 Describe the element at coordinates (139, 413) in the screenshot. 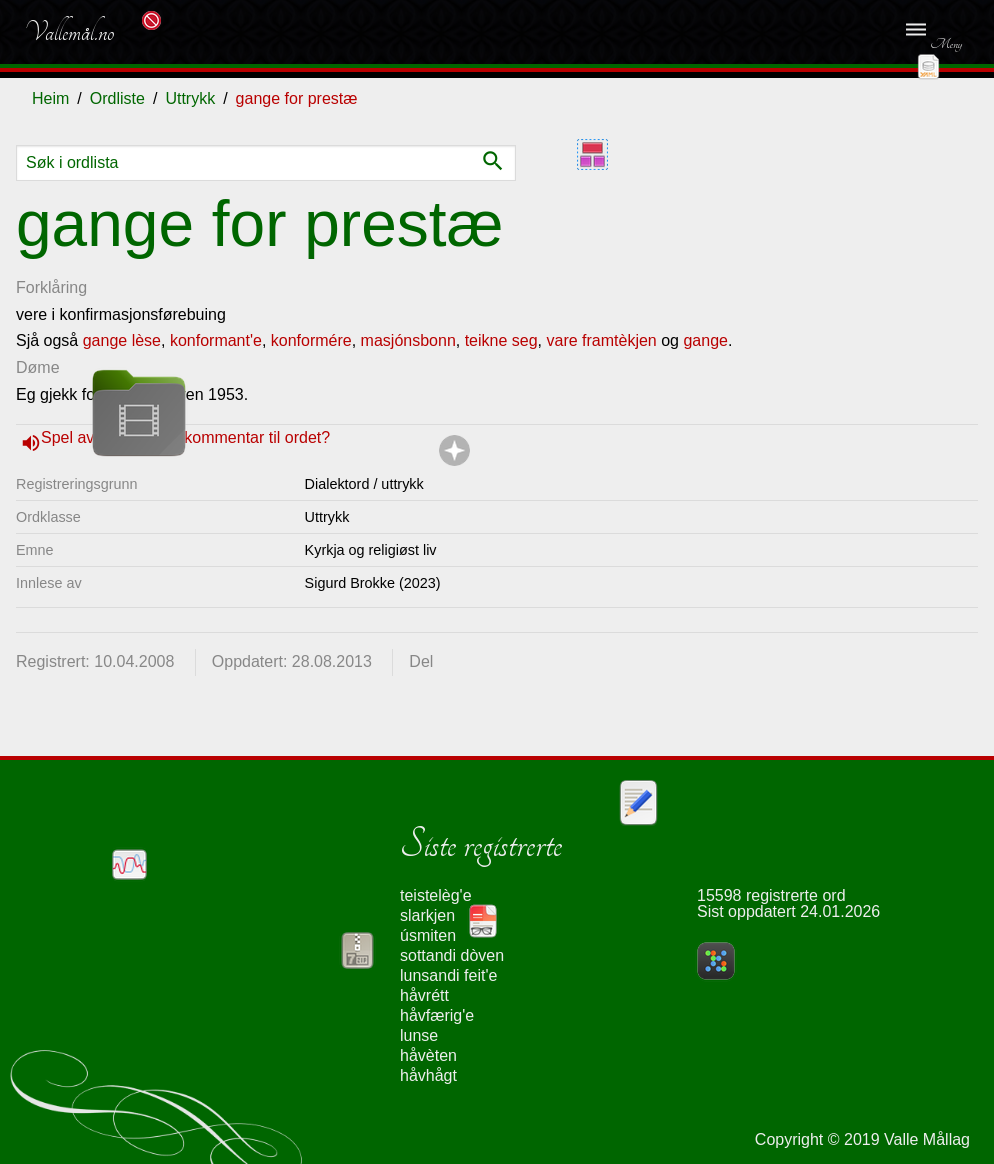

I see `open your videos folder` at that location.